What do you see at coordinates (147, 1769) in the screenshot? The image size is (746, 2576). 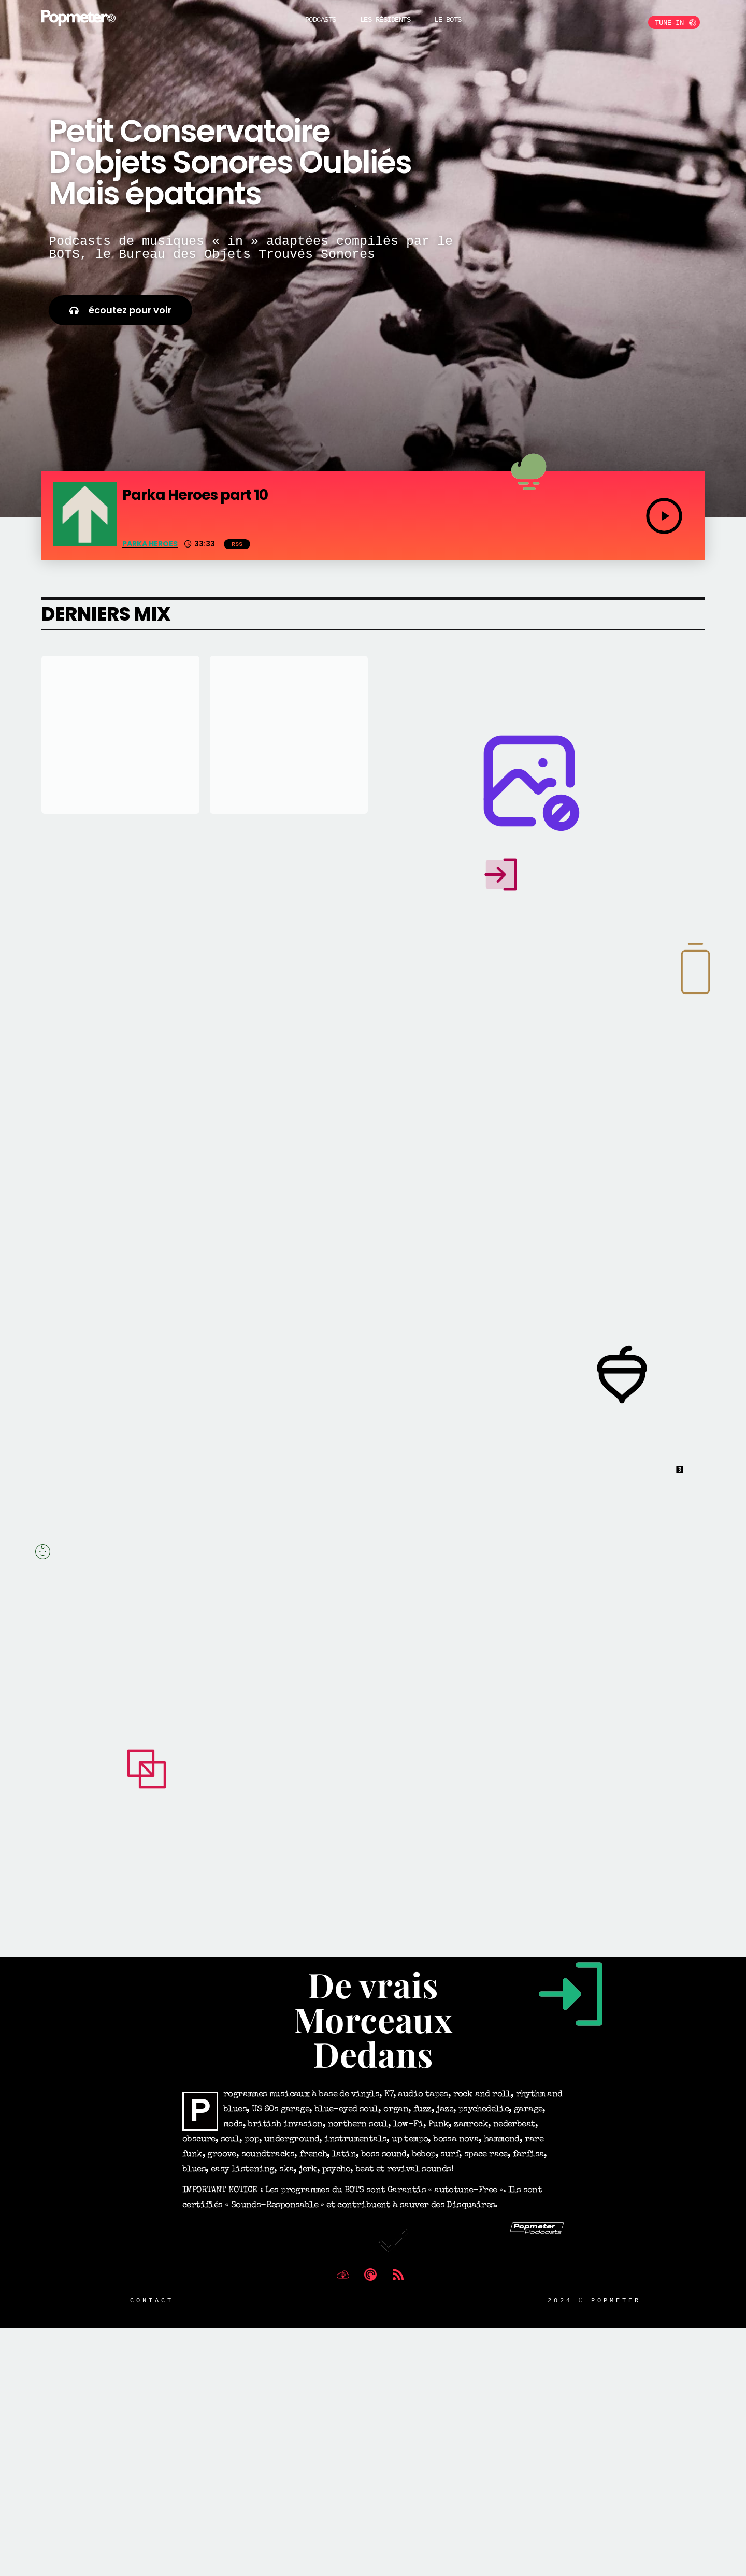 I see `merge or intersect selected layers` at bounding box center [147, 1769].